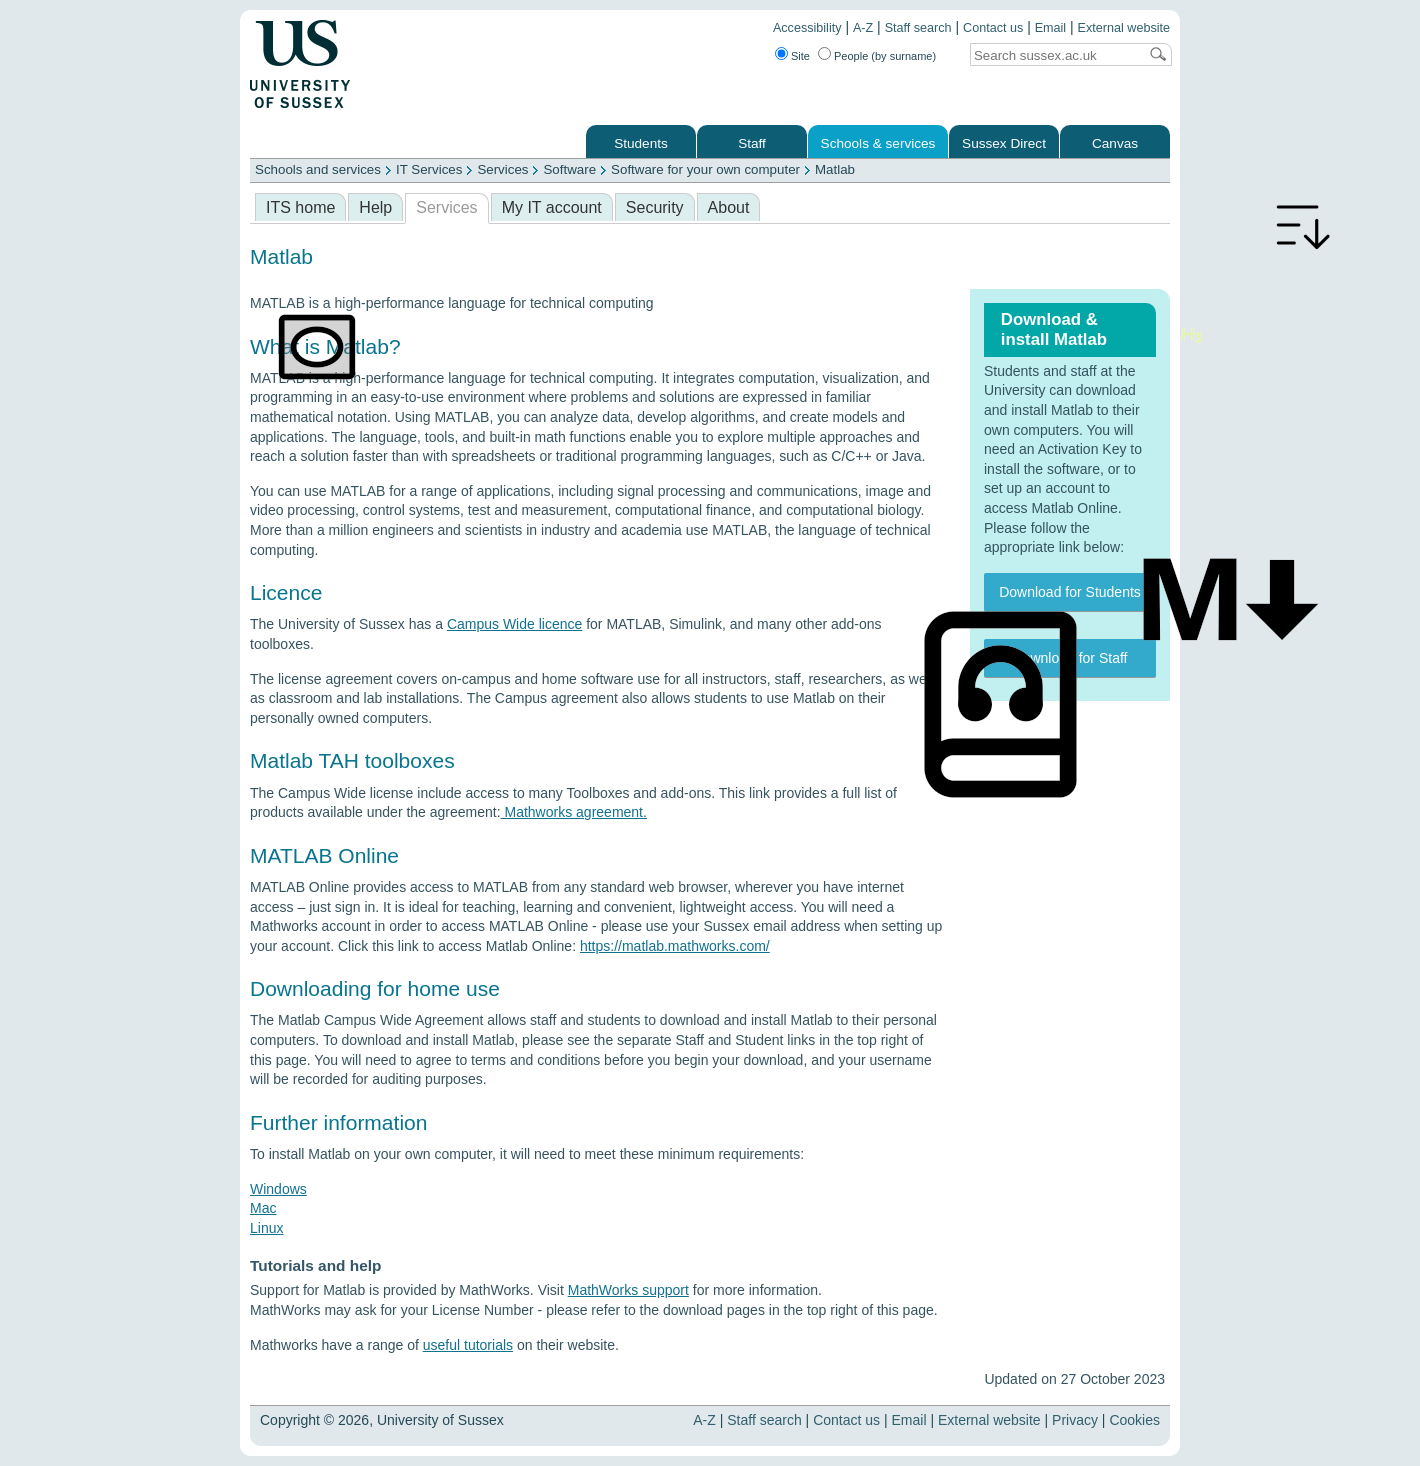  Describe the element at coordinates (1231, 596) in the screenshot. I see `format text using markdown` at that location.